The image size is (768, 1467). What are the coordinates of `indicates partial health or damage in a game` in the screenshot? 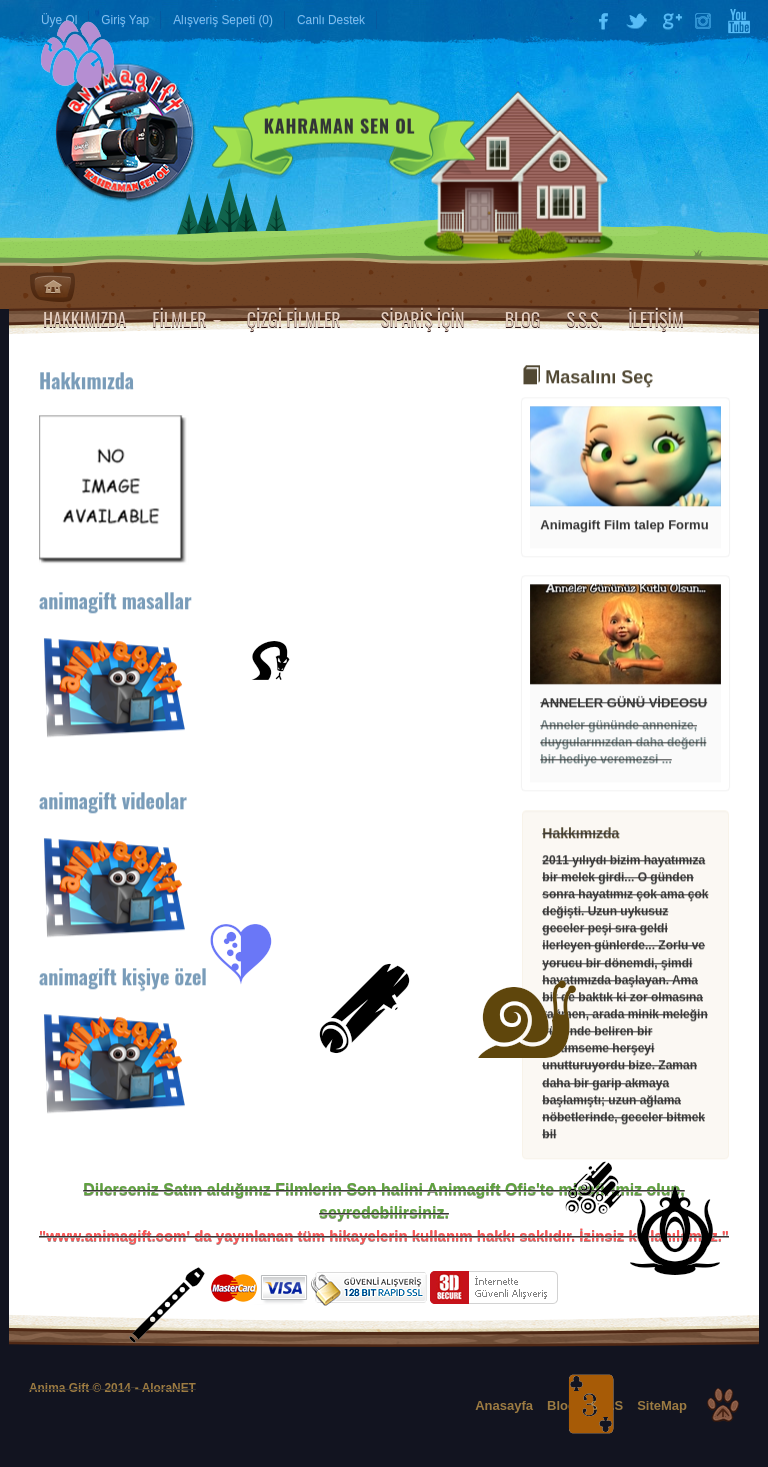 It's located at (241, 954).